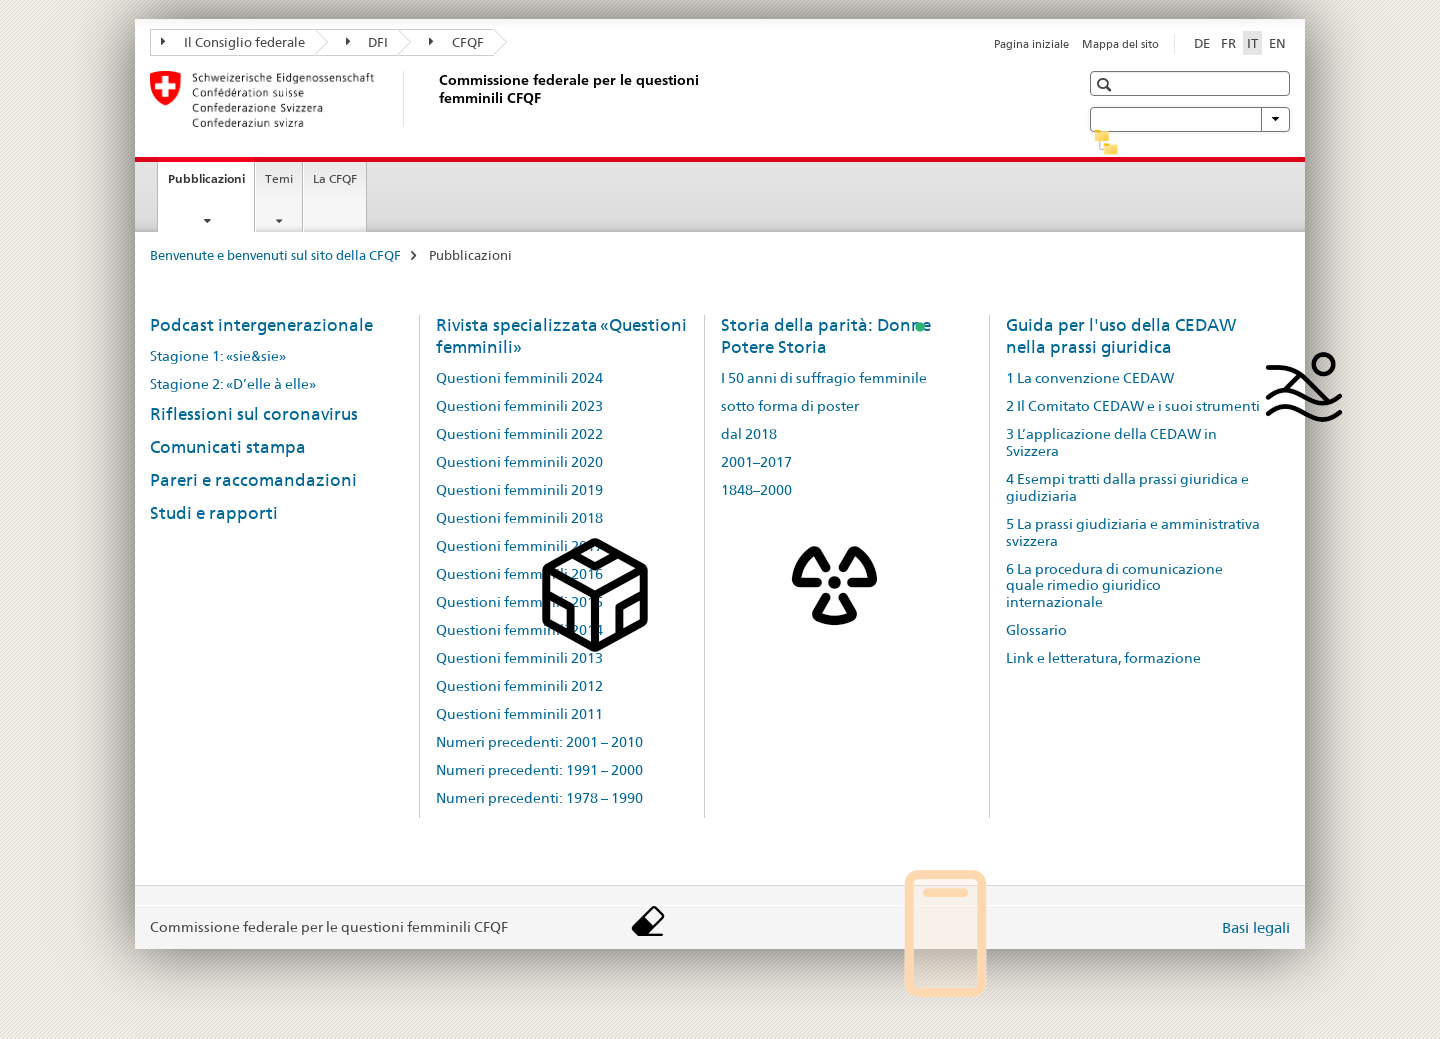 This screenshot has width=1440, height=1039. What do you see at coordinates (595, 595) in the screenshot?
I see `open CodeSandbox development environment` at bounding box center [595, 595].